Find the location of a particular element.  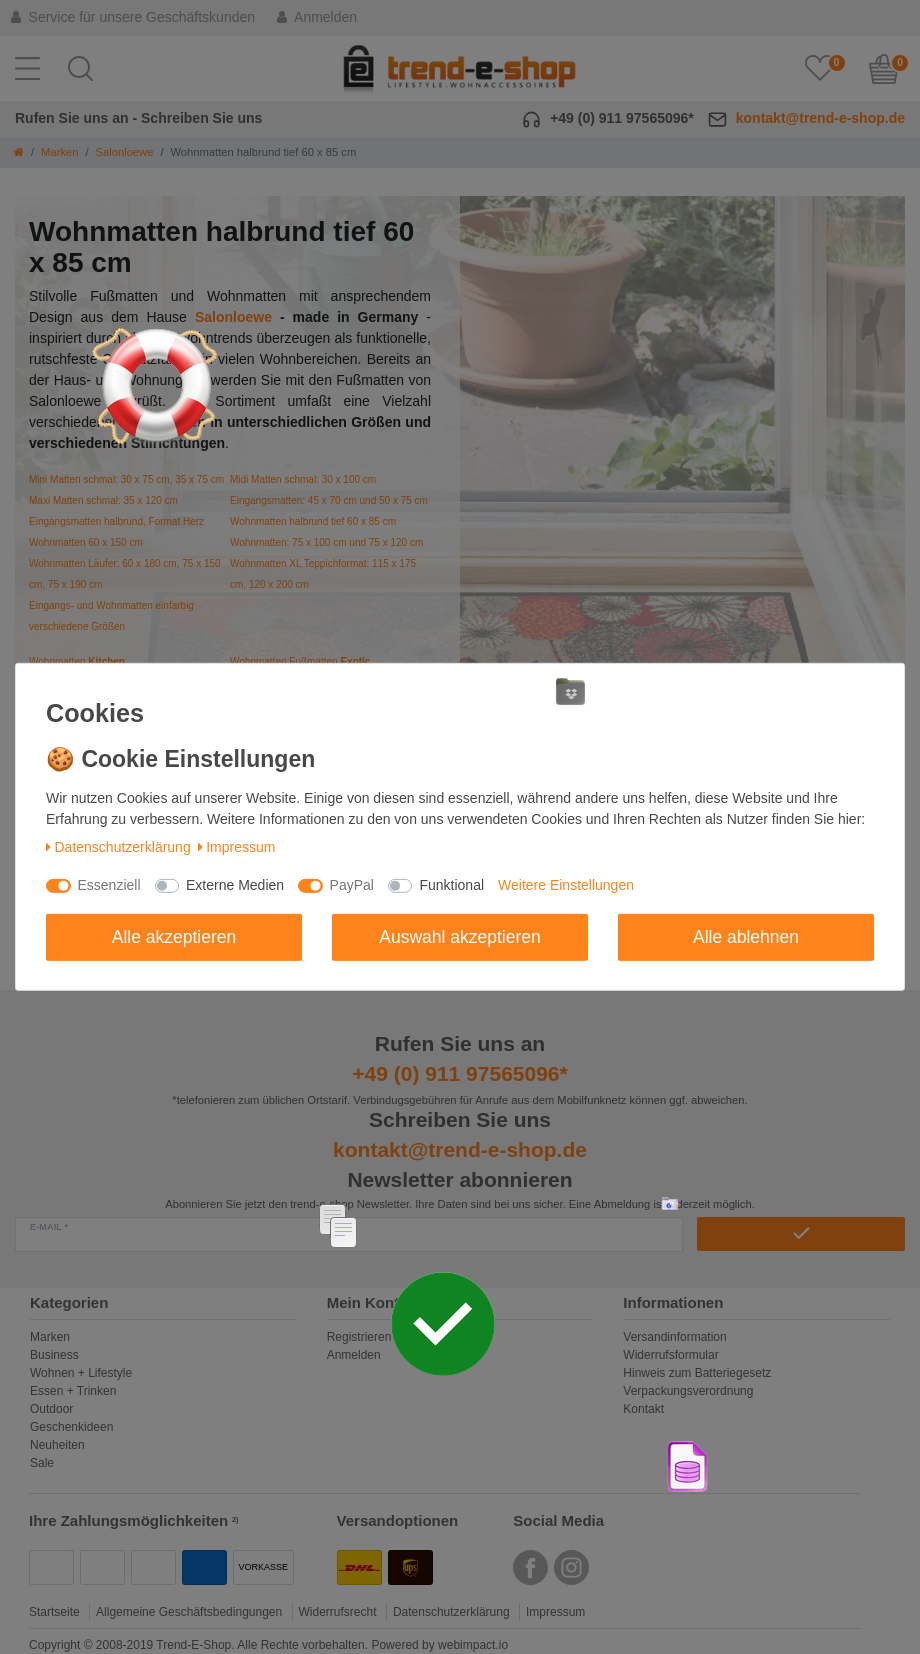

confirm or accept an action is located at coordinates (443, 1324).